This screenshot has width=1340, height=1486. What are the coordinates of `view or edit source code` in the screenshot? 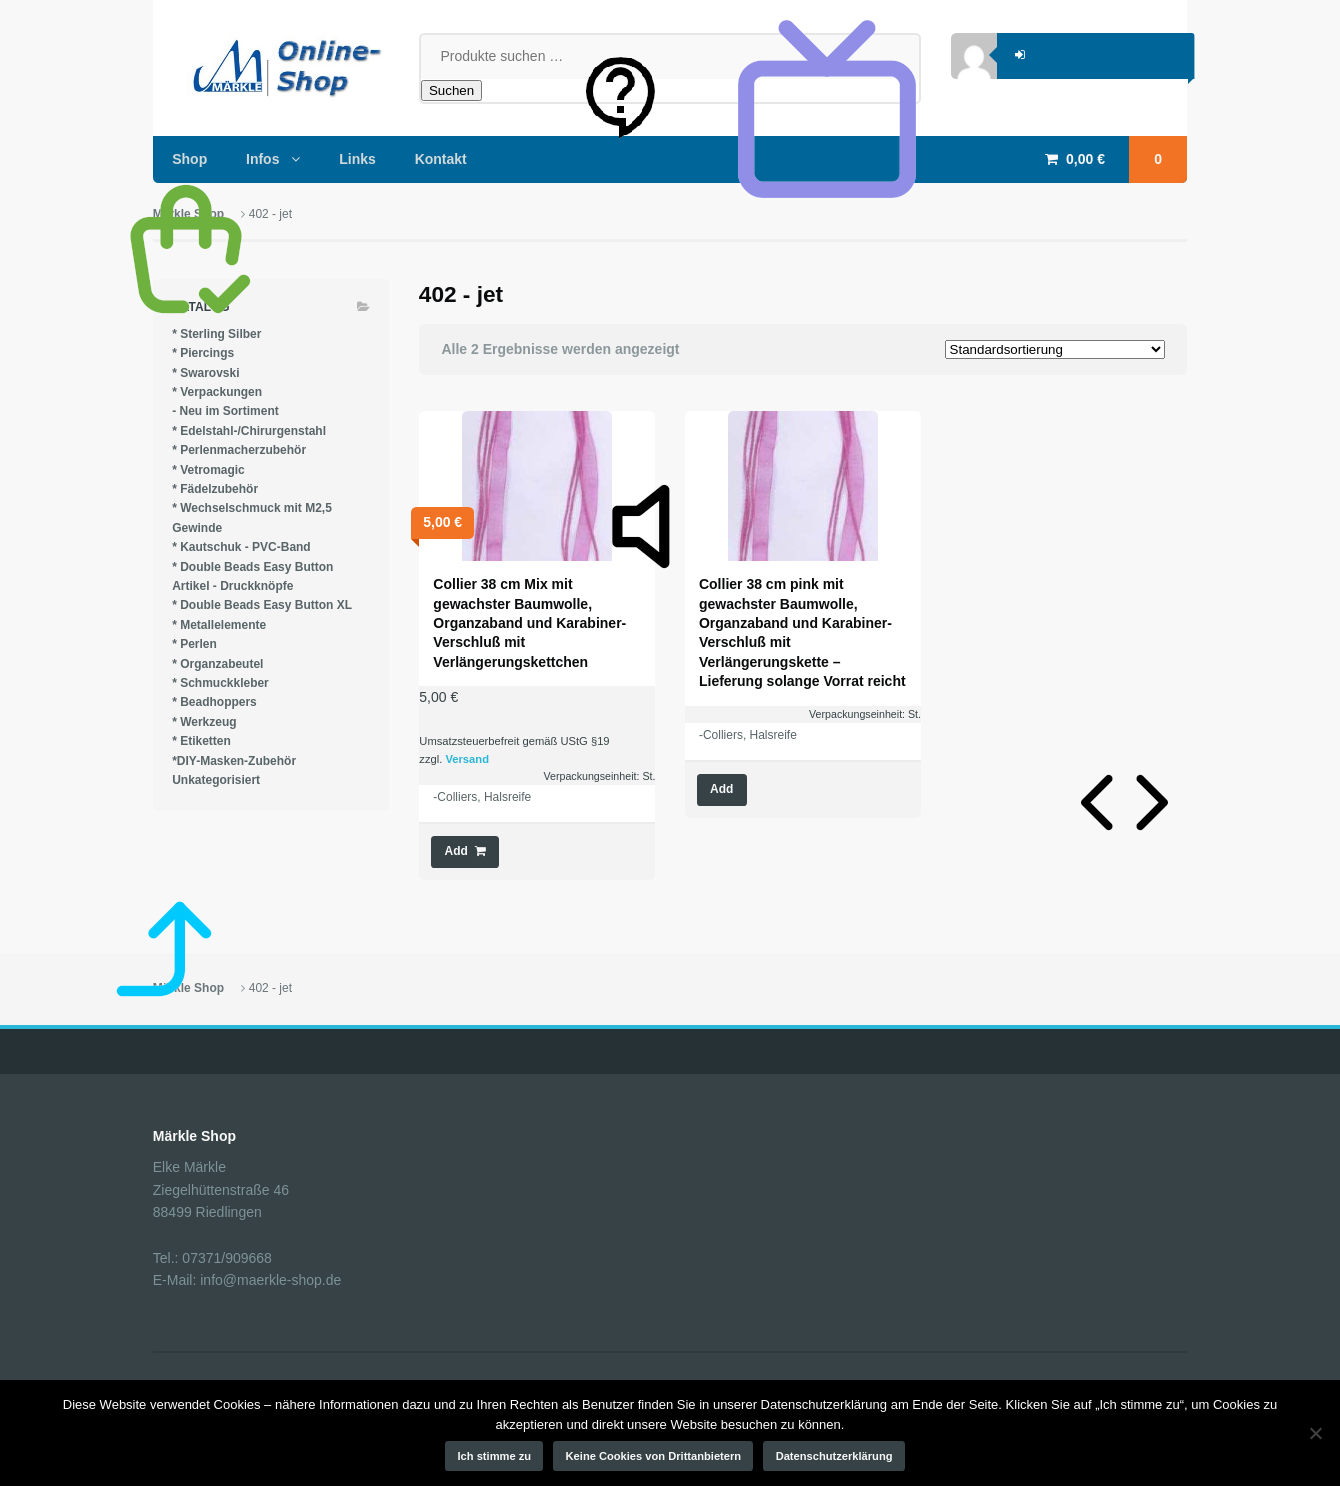 It's located at (1124, 802).